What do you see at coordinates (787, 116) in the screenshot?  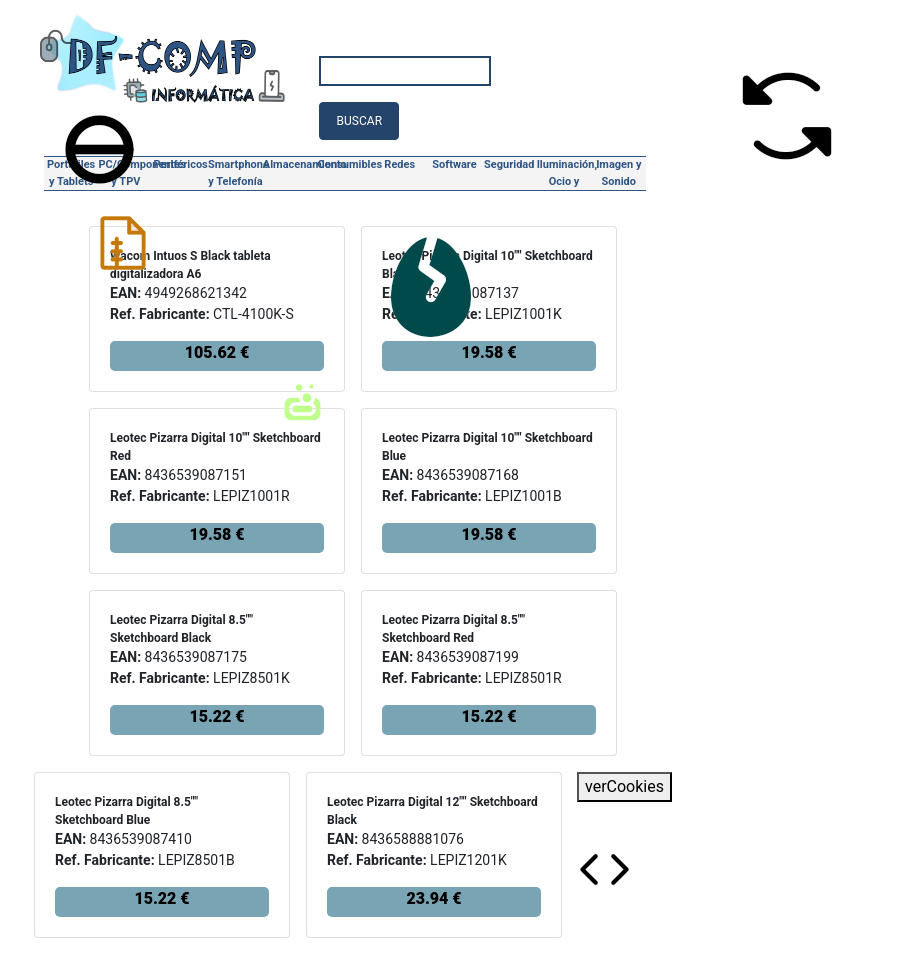 I see `refresh or reload content` at bounding box center [787, 116].